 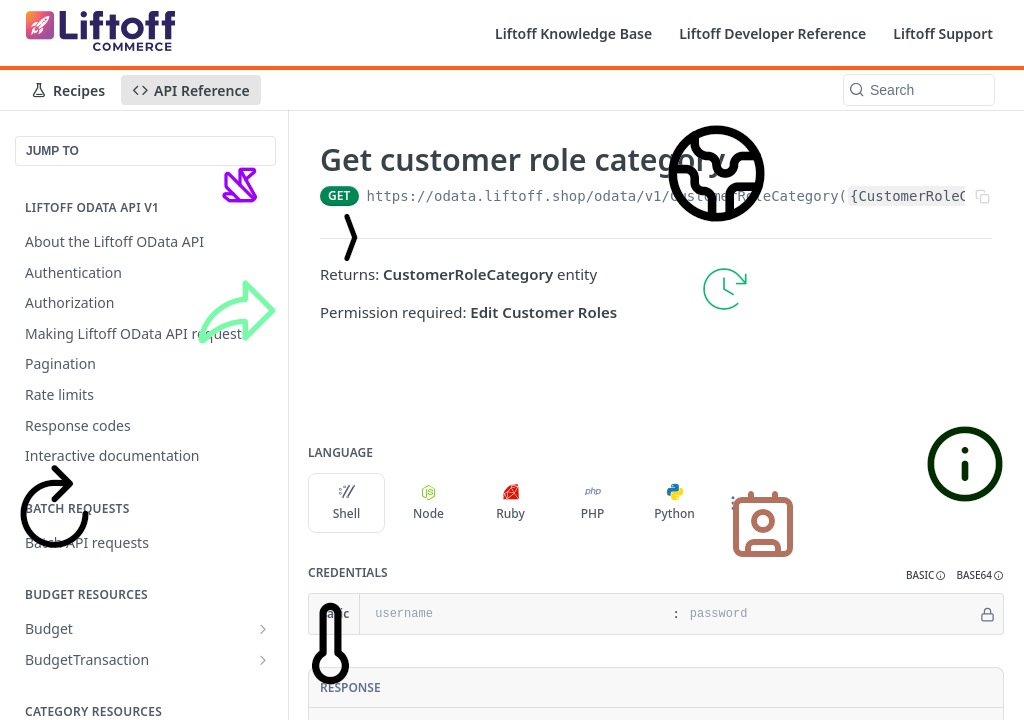 I want to click on refresh the current page or content, so click(x=54, y=506).